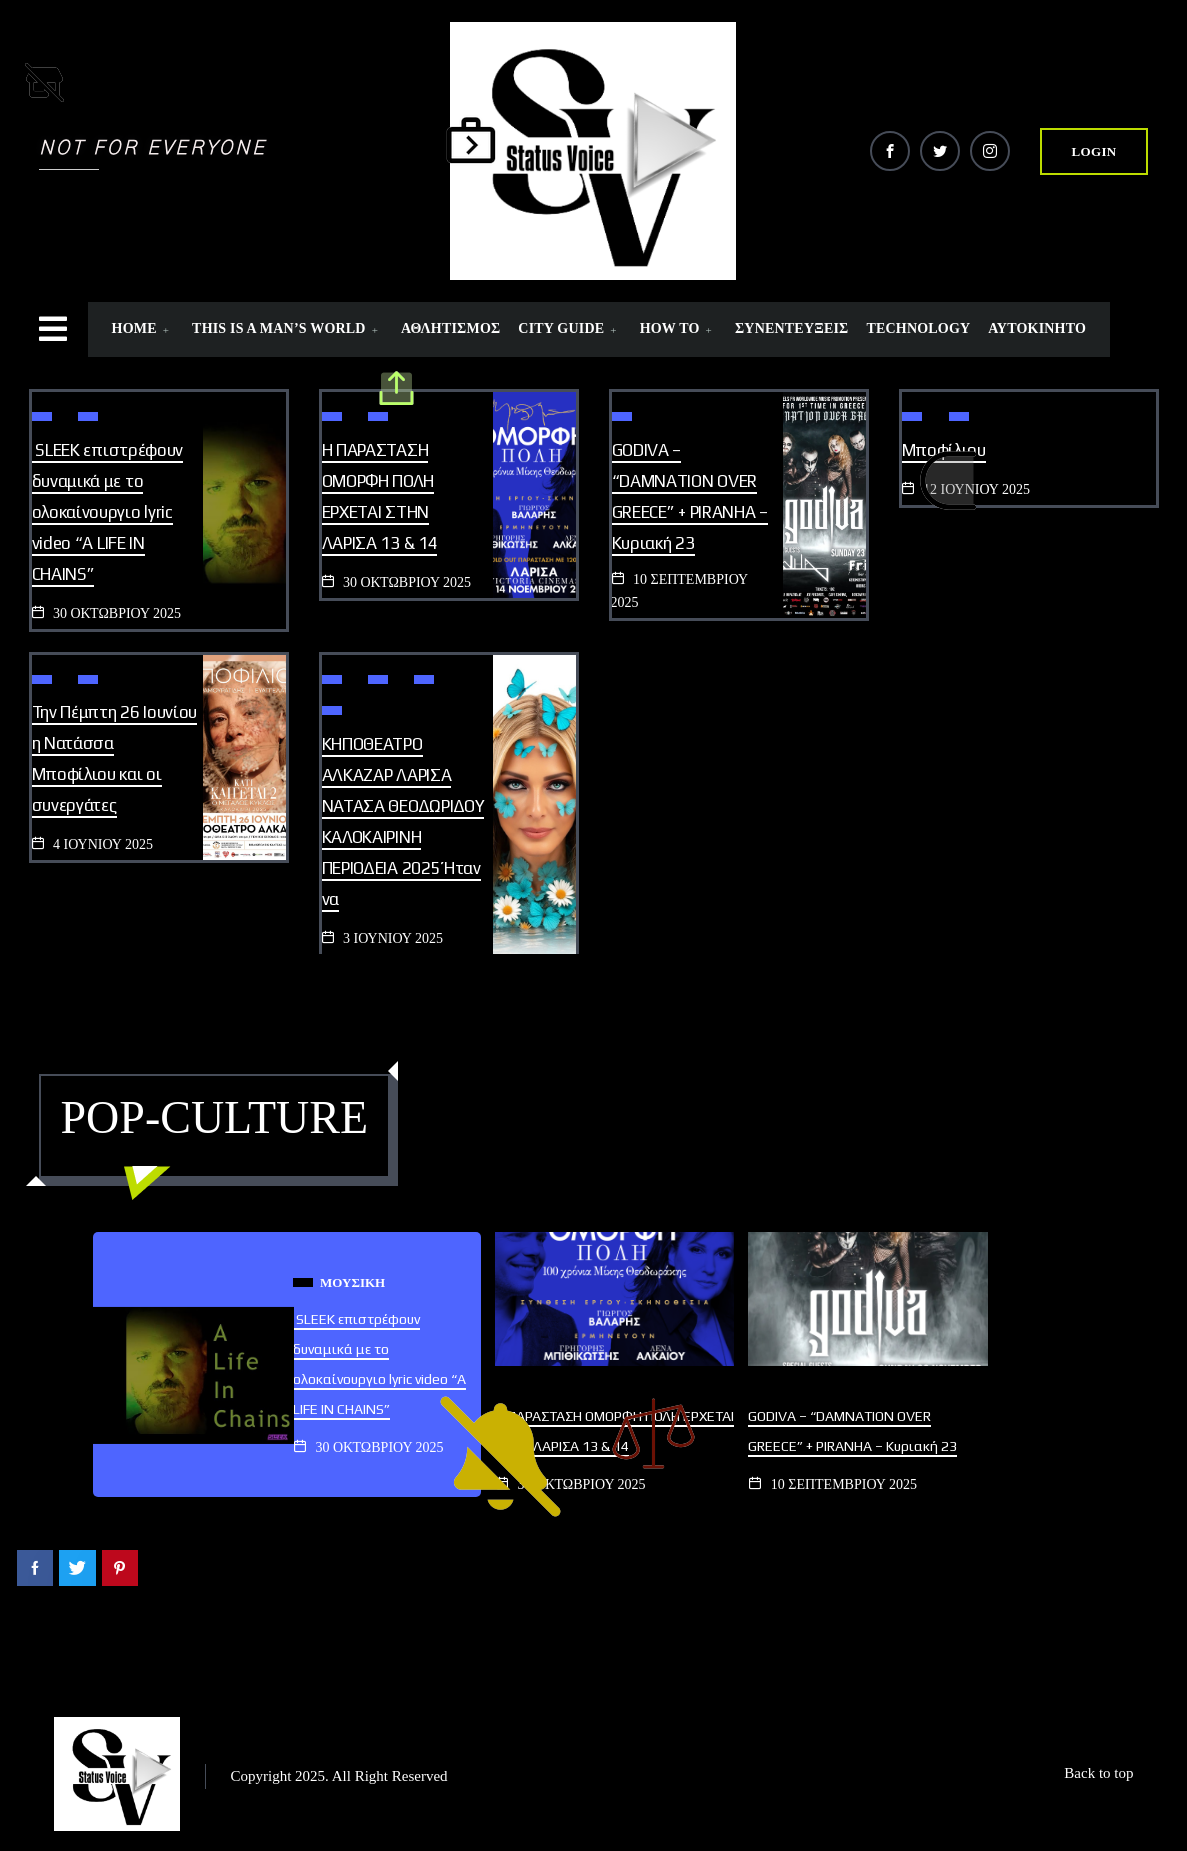 Image resolution: width=1187 pixels, height=1851 pixels. What do you see at coordinates (471, 139) in the screenshot?
I see `schedule task for next week` at bounding box center [471, 139].